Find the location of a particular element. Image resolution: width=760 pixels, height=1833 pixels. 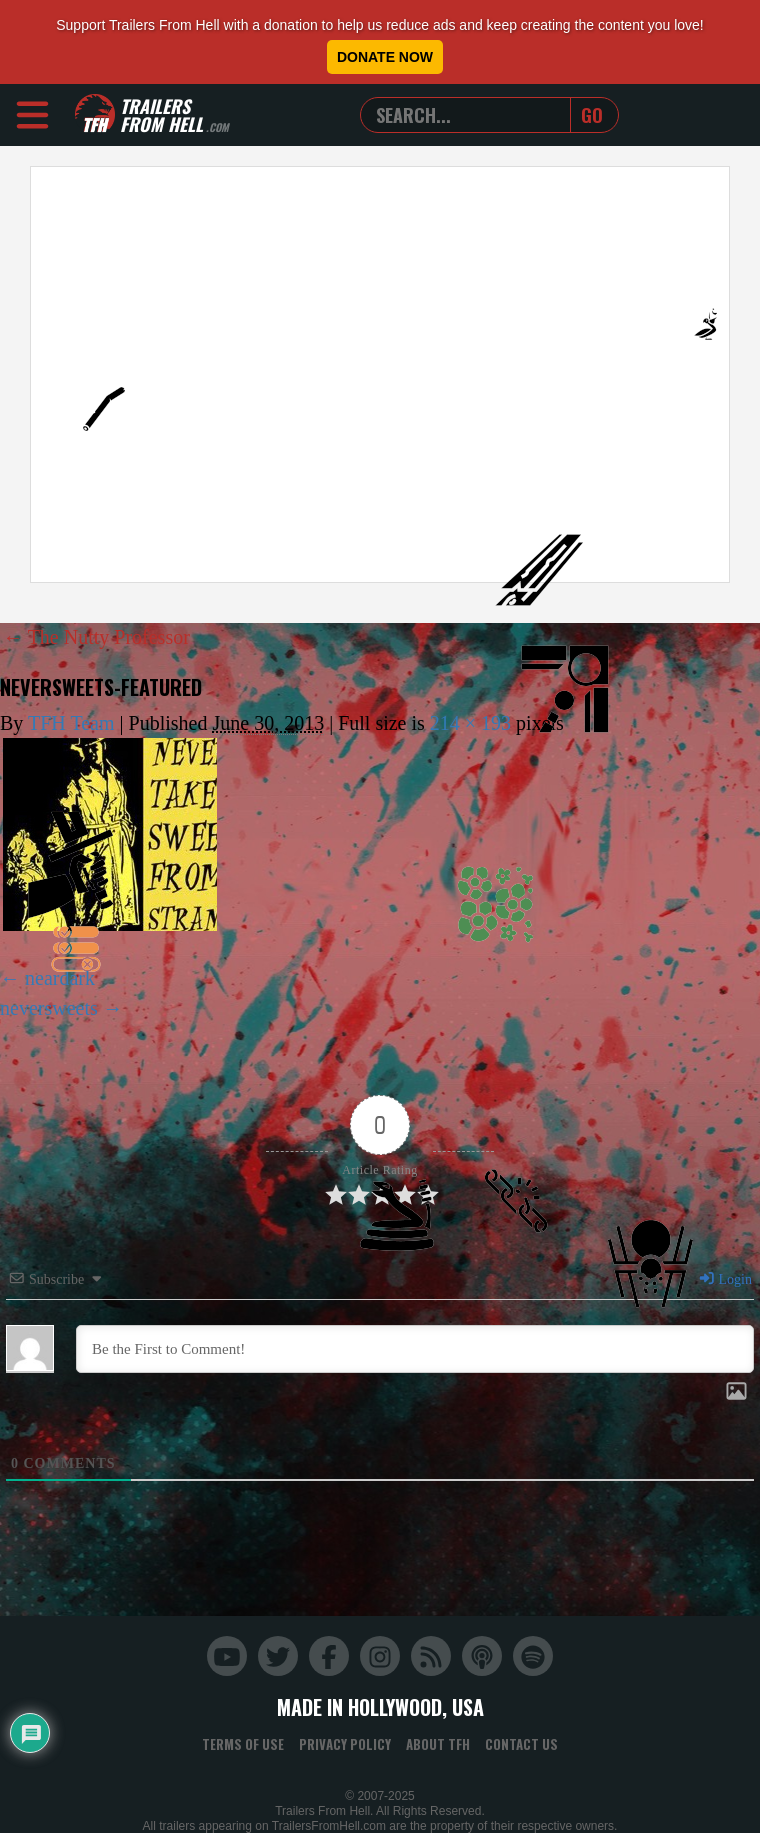

spider enemy or creature in a game interface is located at coordinates (650, 1263).